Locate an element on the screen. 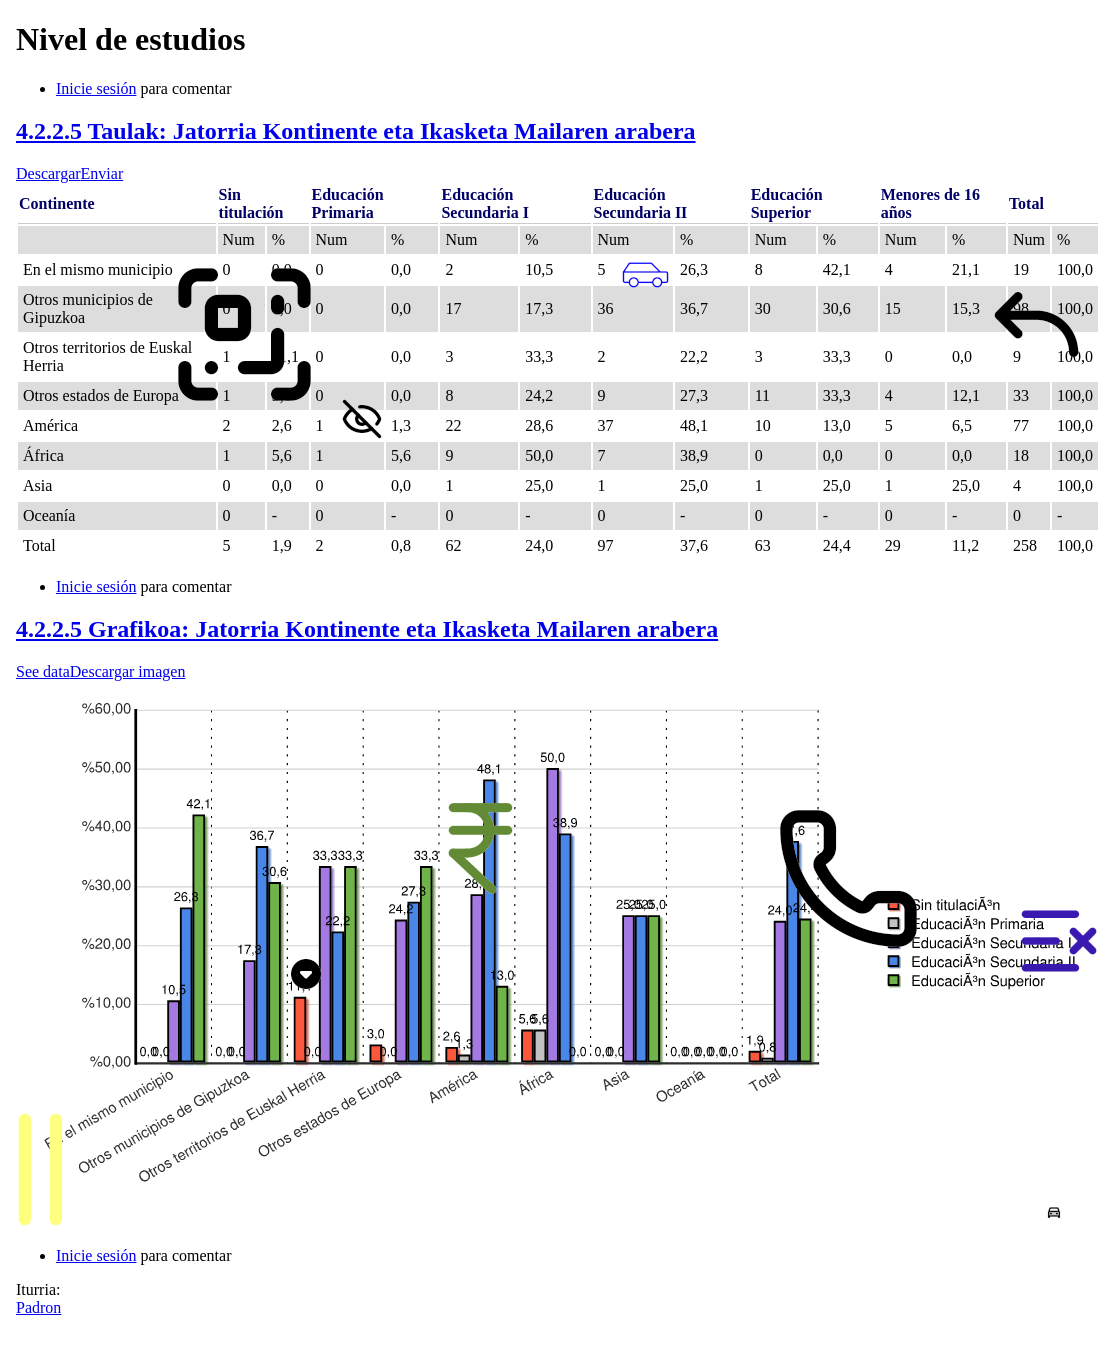 The width and height of the screenshot is (1116, 1369). expand dropdown menu is located at coordinates (306, 974).